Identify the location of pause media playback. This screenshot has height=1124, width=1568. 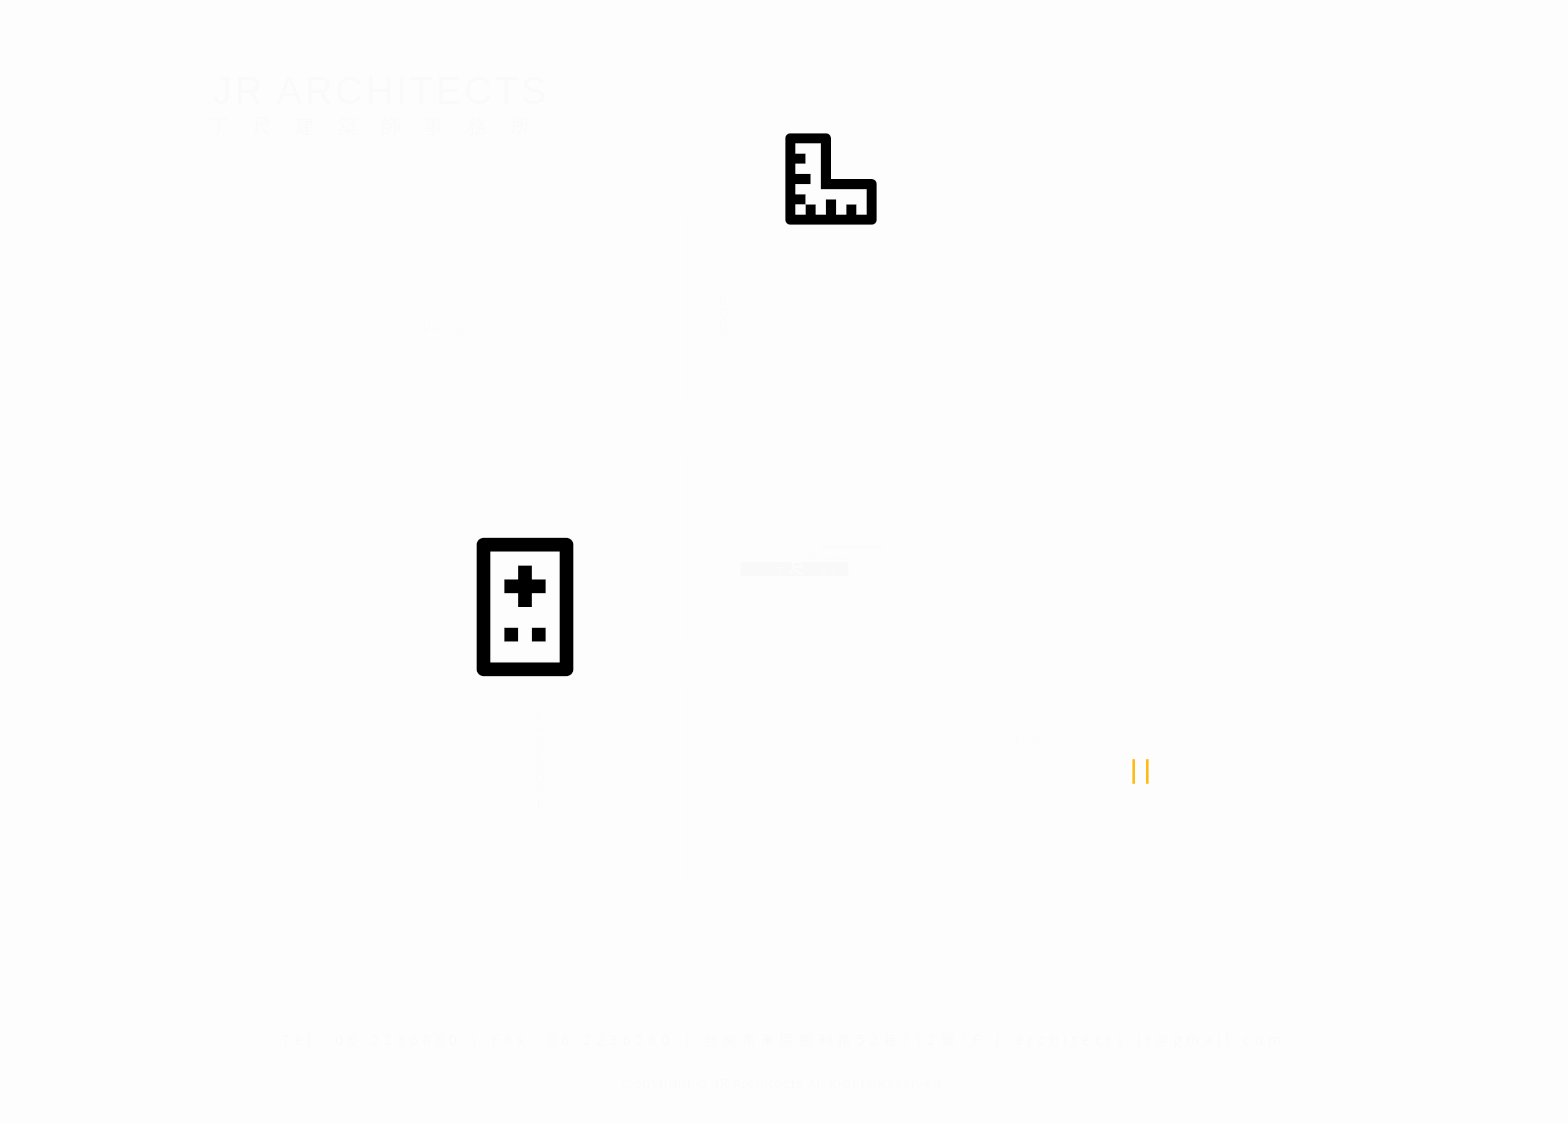
(1140, 771).